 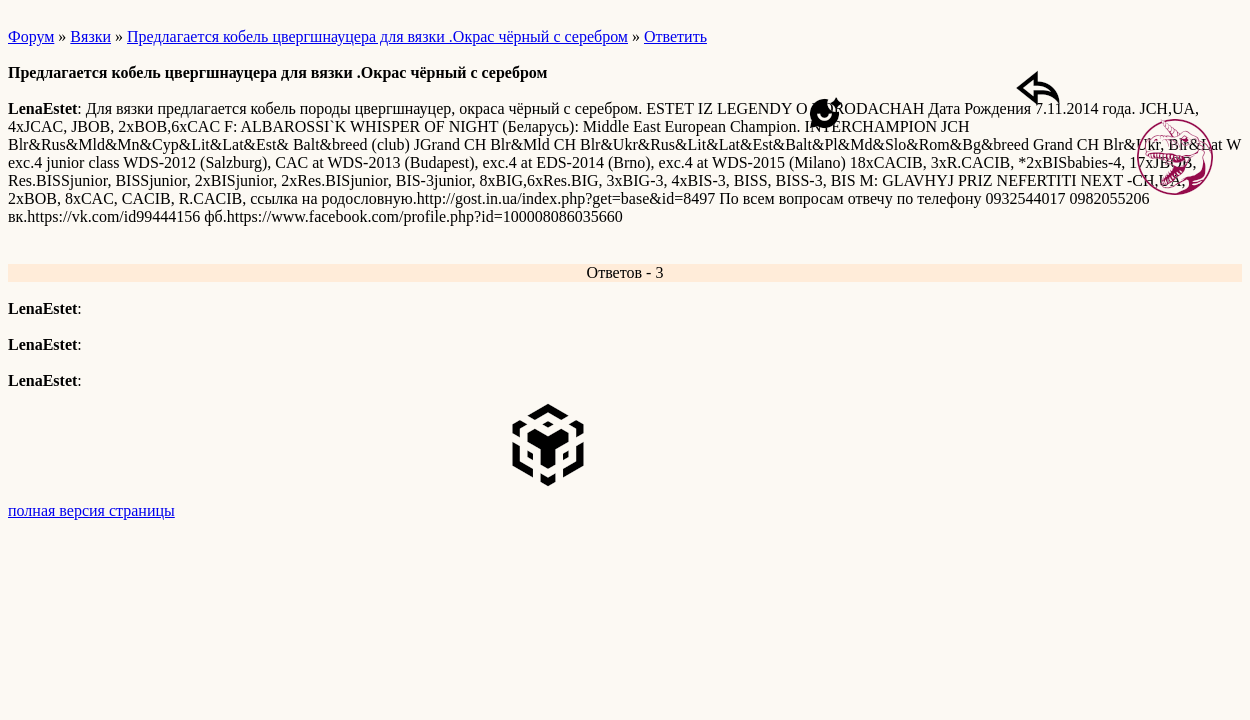 I want to click on binance coin (bnb) cryptocurrency logo, so click(x=548, y=445).